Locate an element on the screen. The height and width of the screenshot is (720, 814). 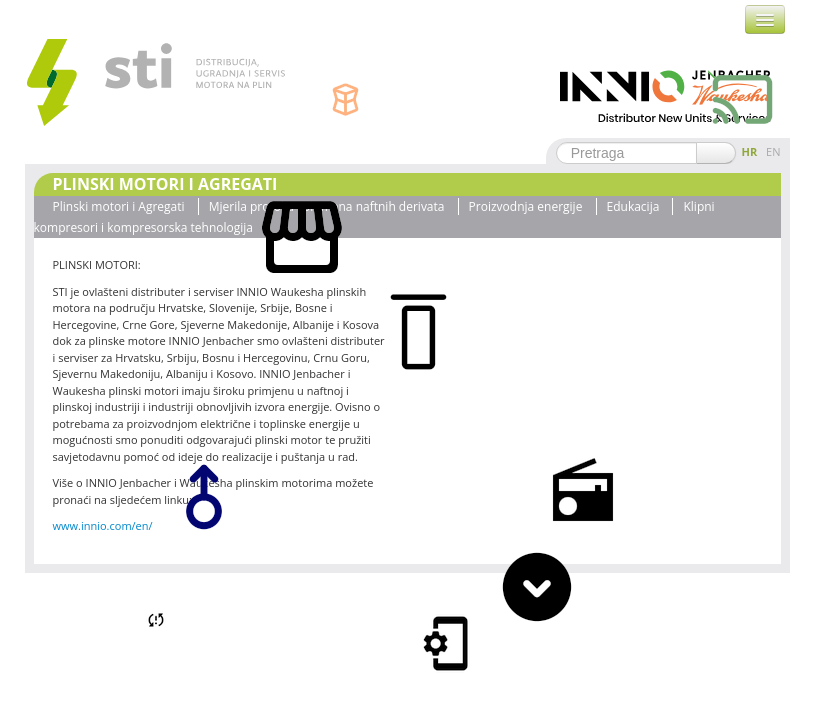
swipe up to continue or dismiss is located at coordinates (204, 497).